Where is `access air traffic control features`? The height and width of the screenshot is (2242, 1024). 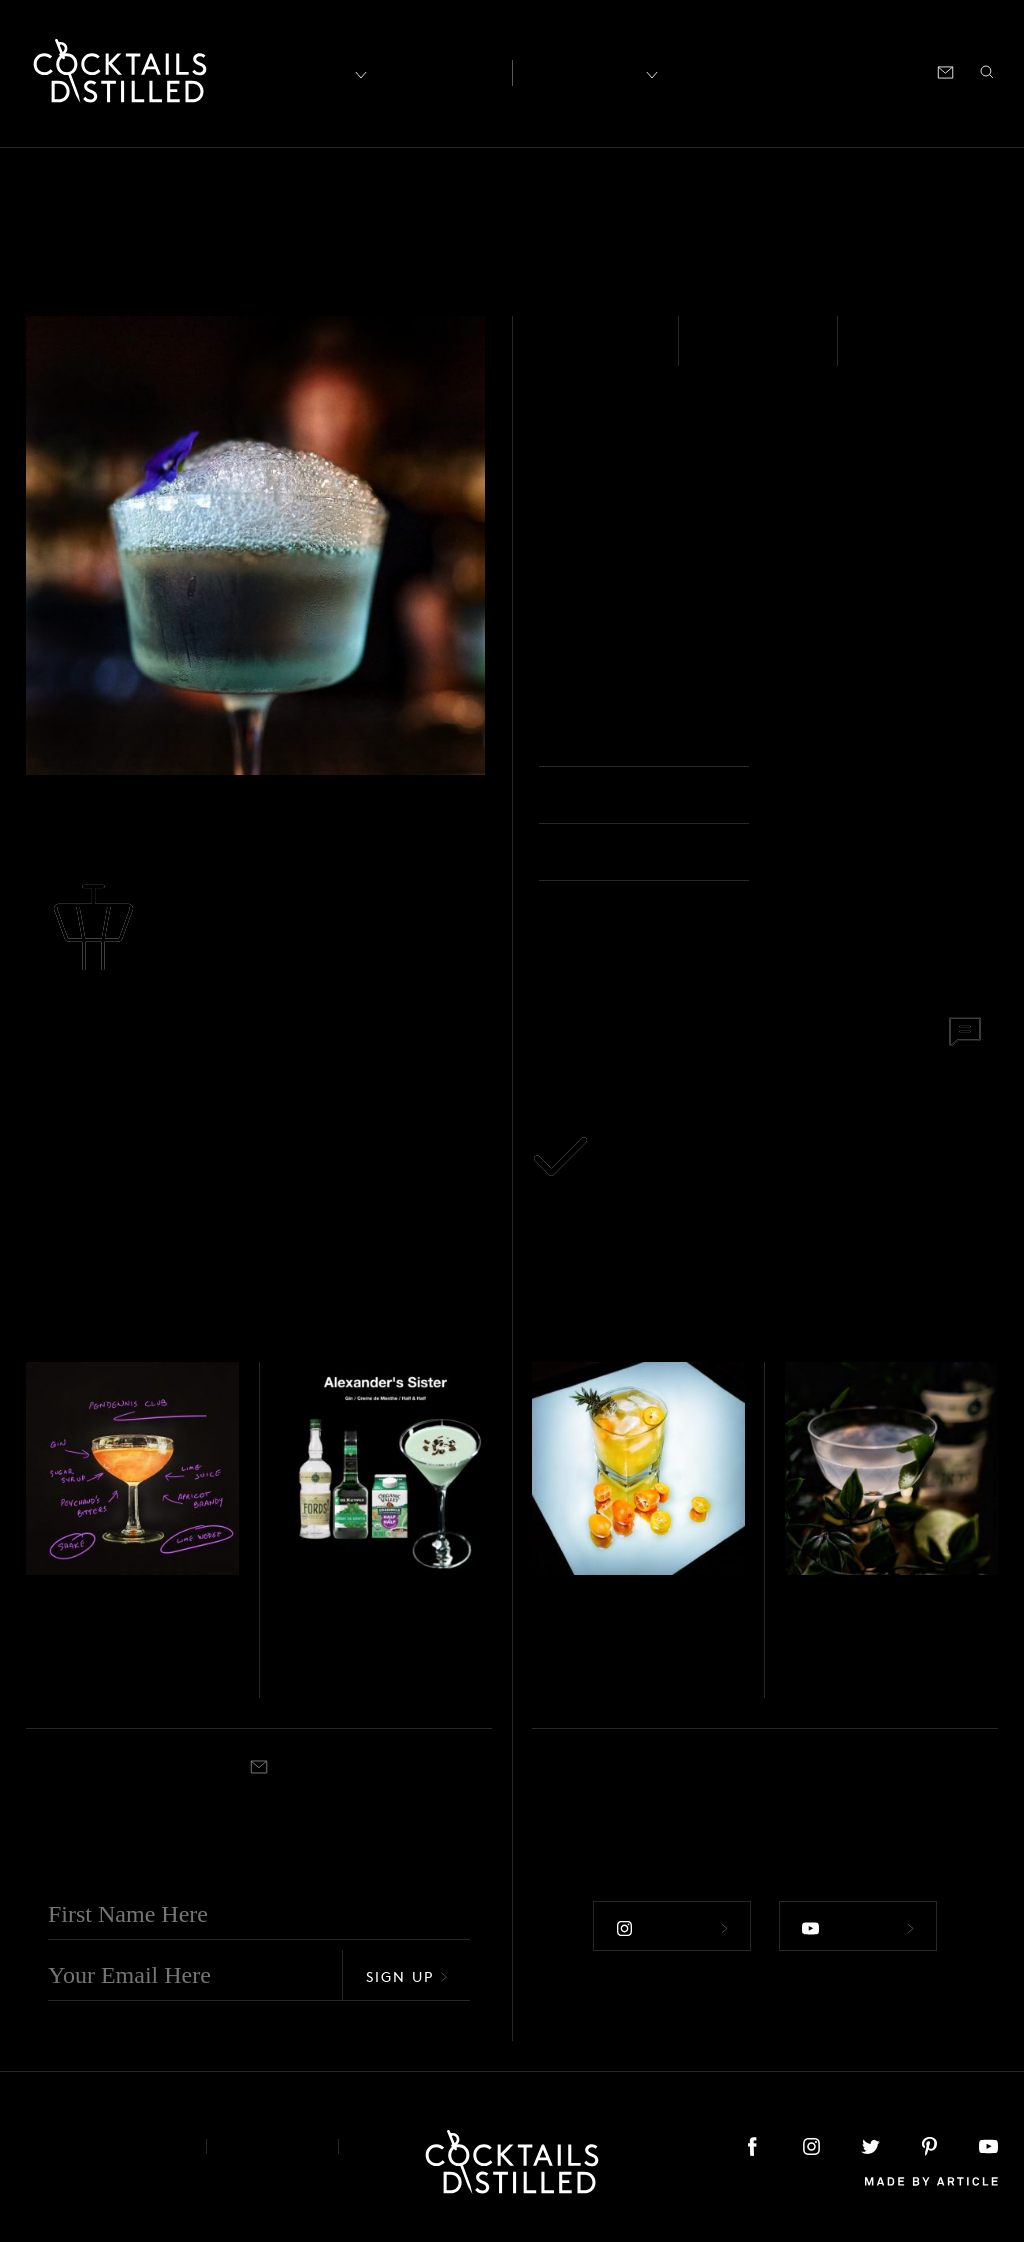 access air traffic control features is located at coordinates (93, 927).